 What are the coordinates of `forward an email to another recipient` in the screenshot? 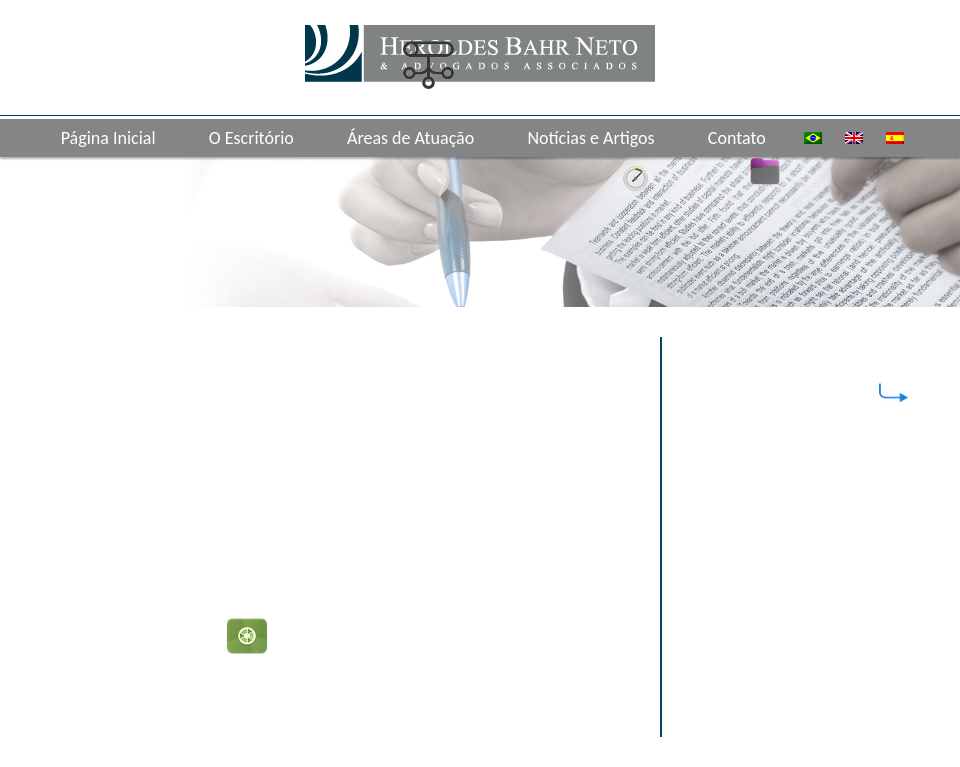 It's located at (894, 391).